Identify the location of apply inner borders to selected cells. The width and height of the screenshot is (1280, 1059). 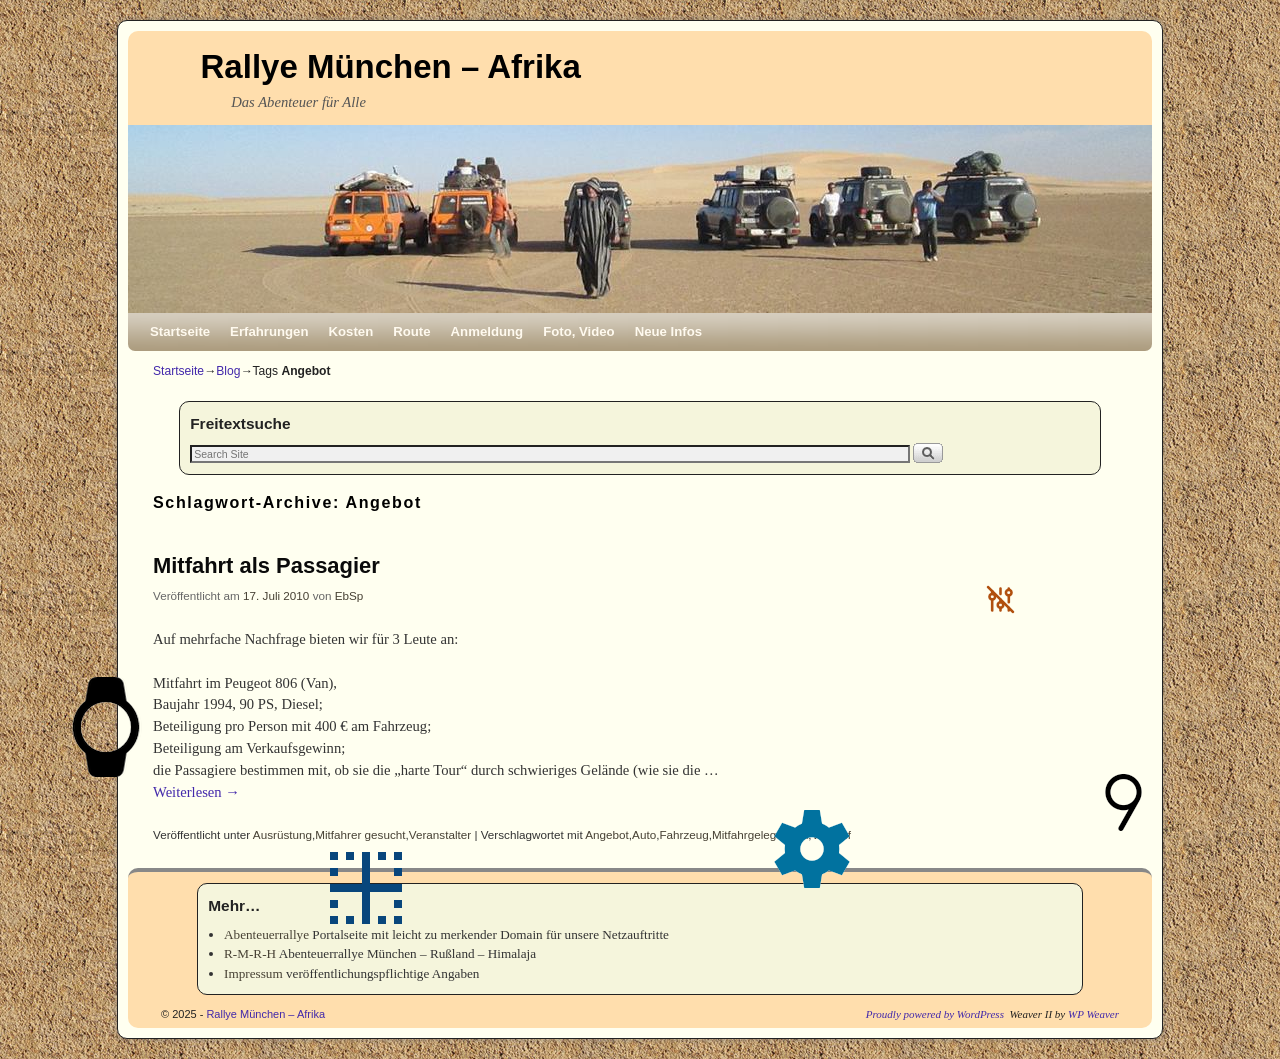
(366, 888).